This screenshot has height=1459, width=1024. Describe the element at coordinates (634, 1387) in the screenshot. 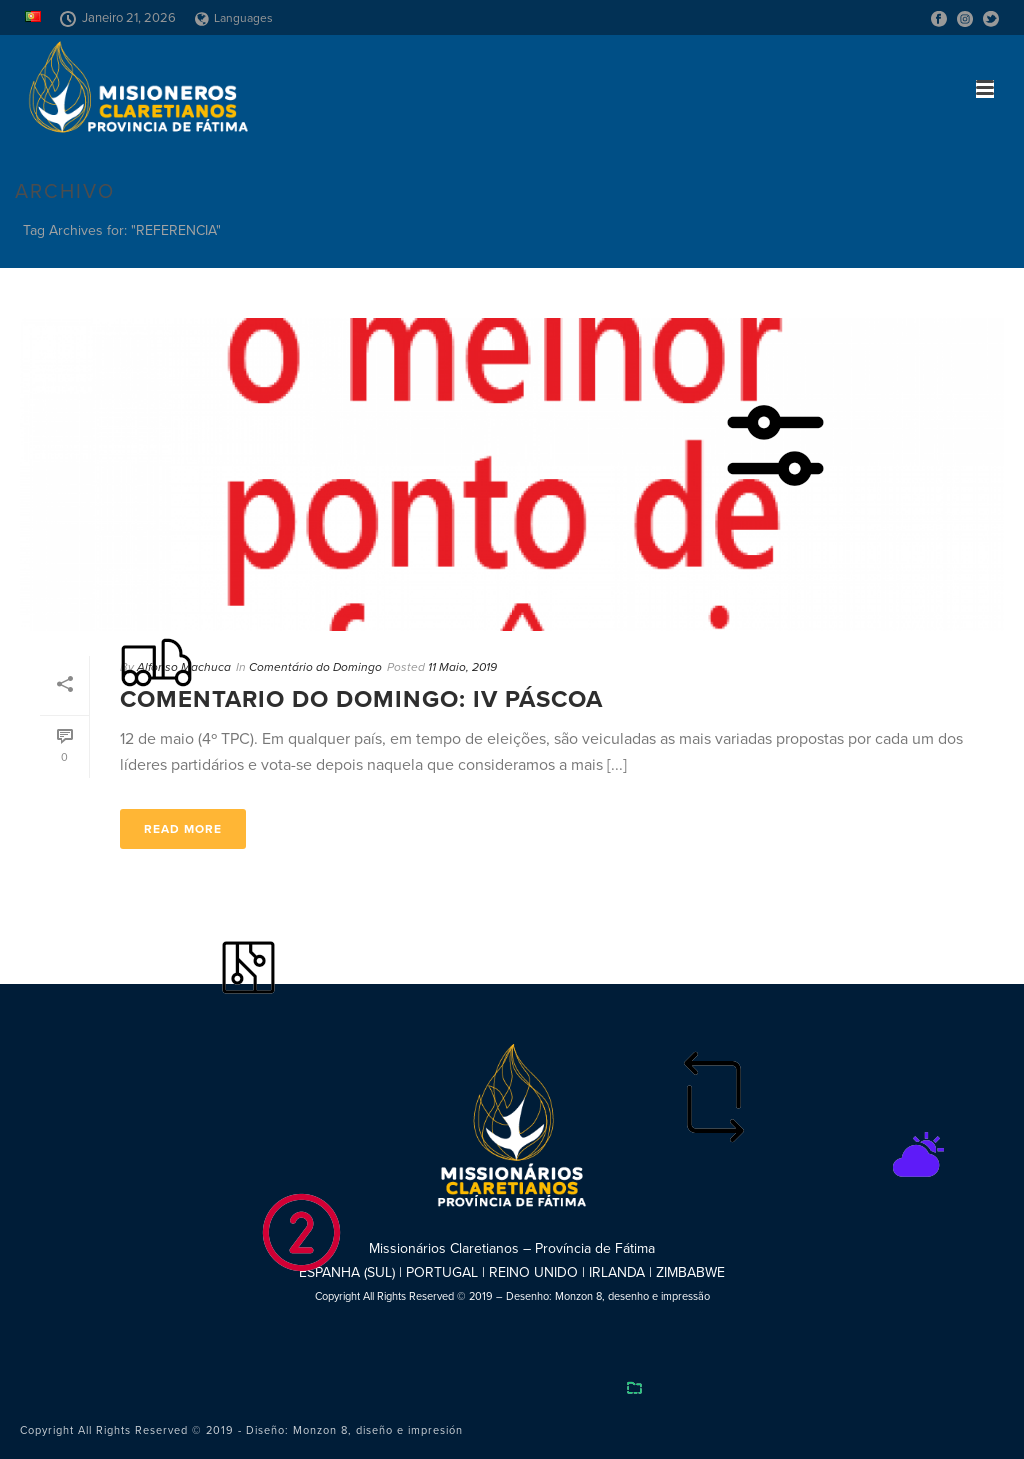

I see `create a new folder` at that location.